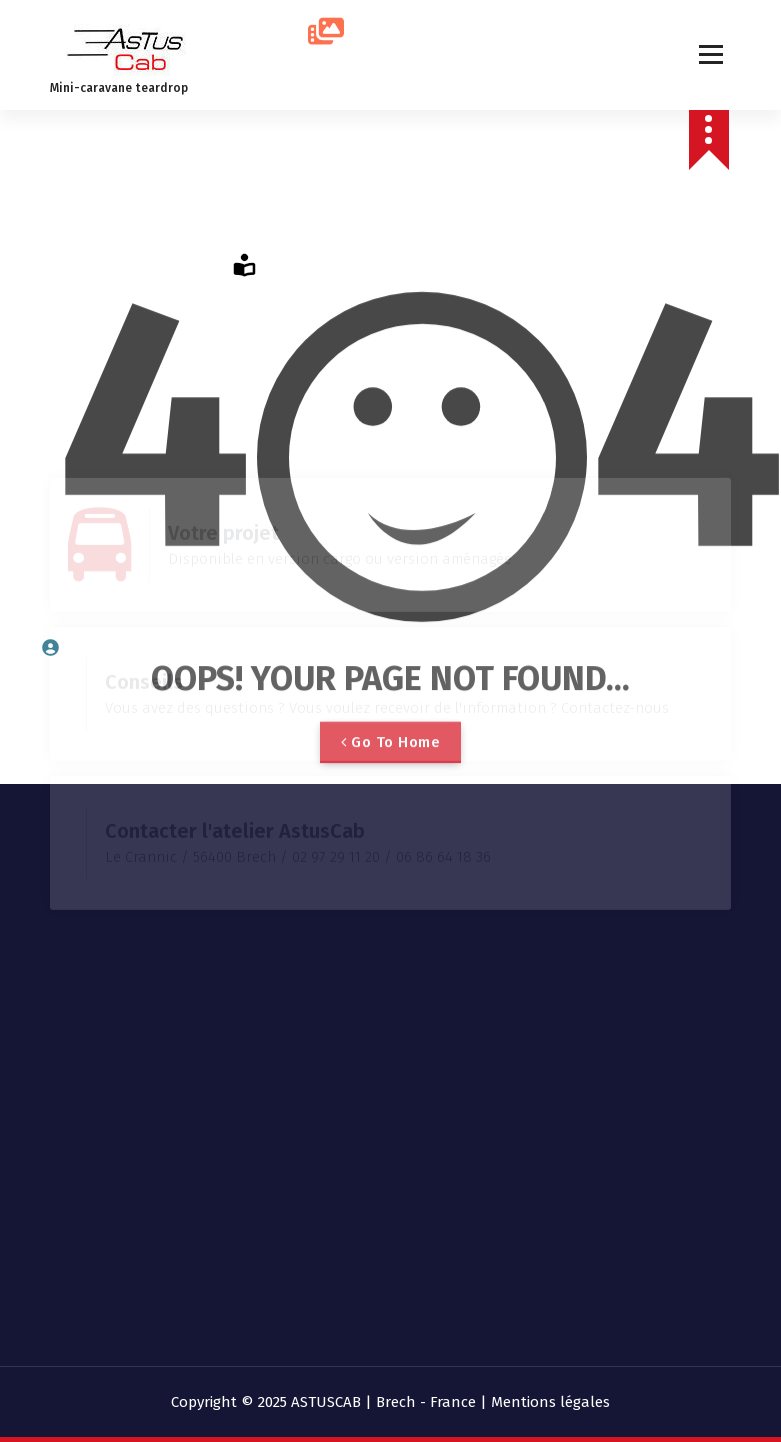 Image resolution: width=781 pixels, height=1442 pixels. I want to click on access photo and video gallery, so click(326, 32).